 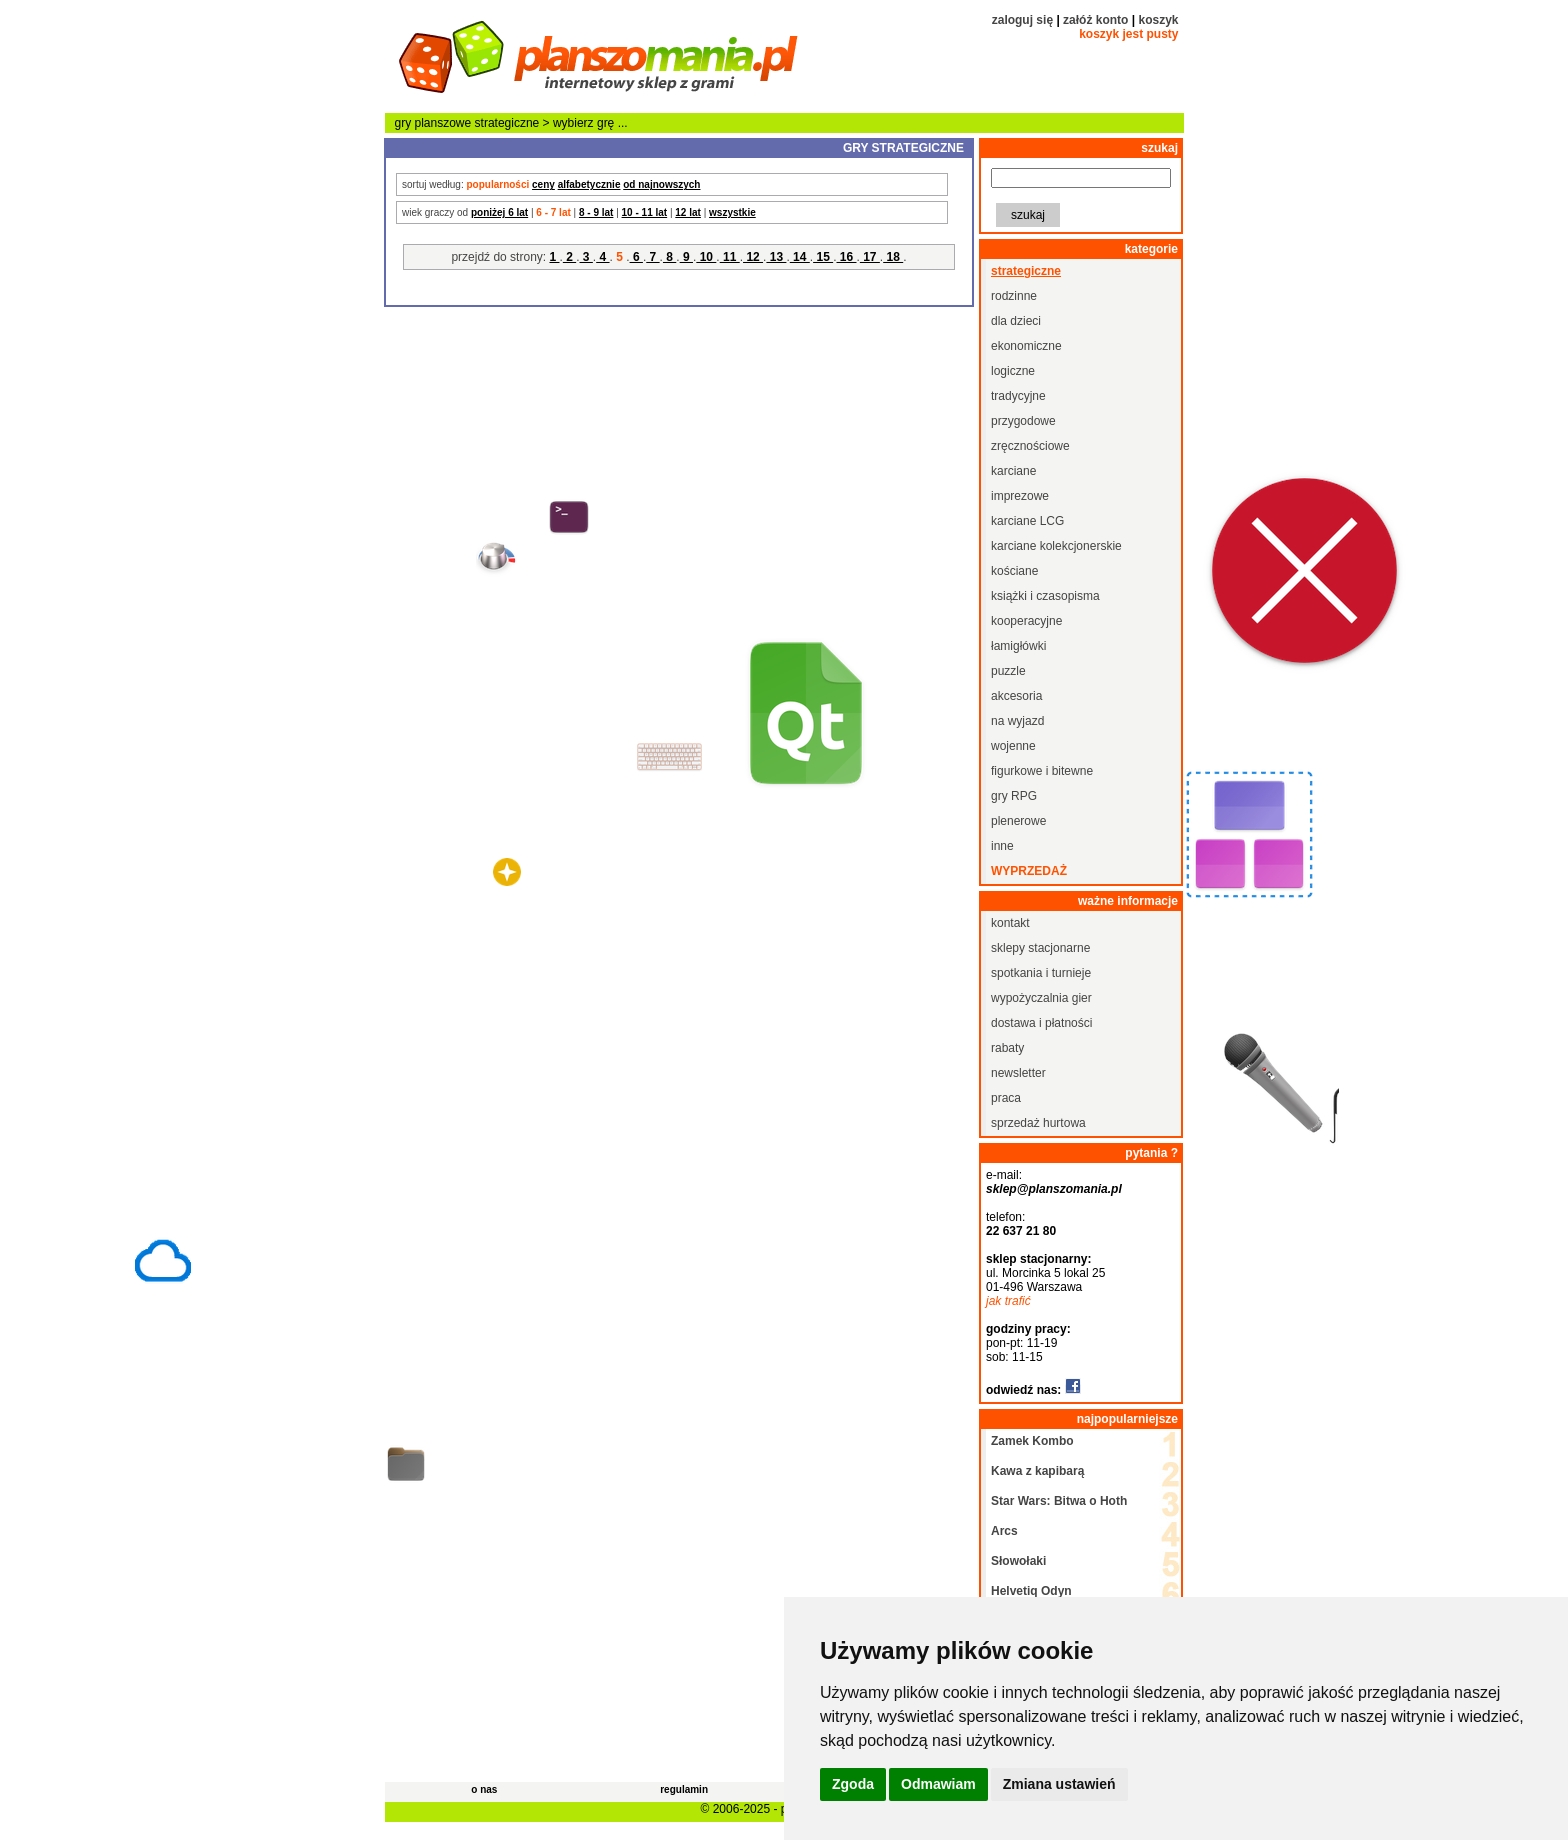 I want to click on open a folder to view its contents, so click(x=406, y=1464).